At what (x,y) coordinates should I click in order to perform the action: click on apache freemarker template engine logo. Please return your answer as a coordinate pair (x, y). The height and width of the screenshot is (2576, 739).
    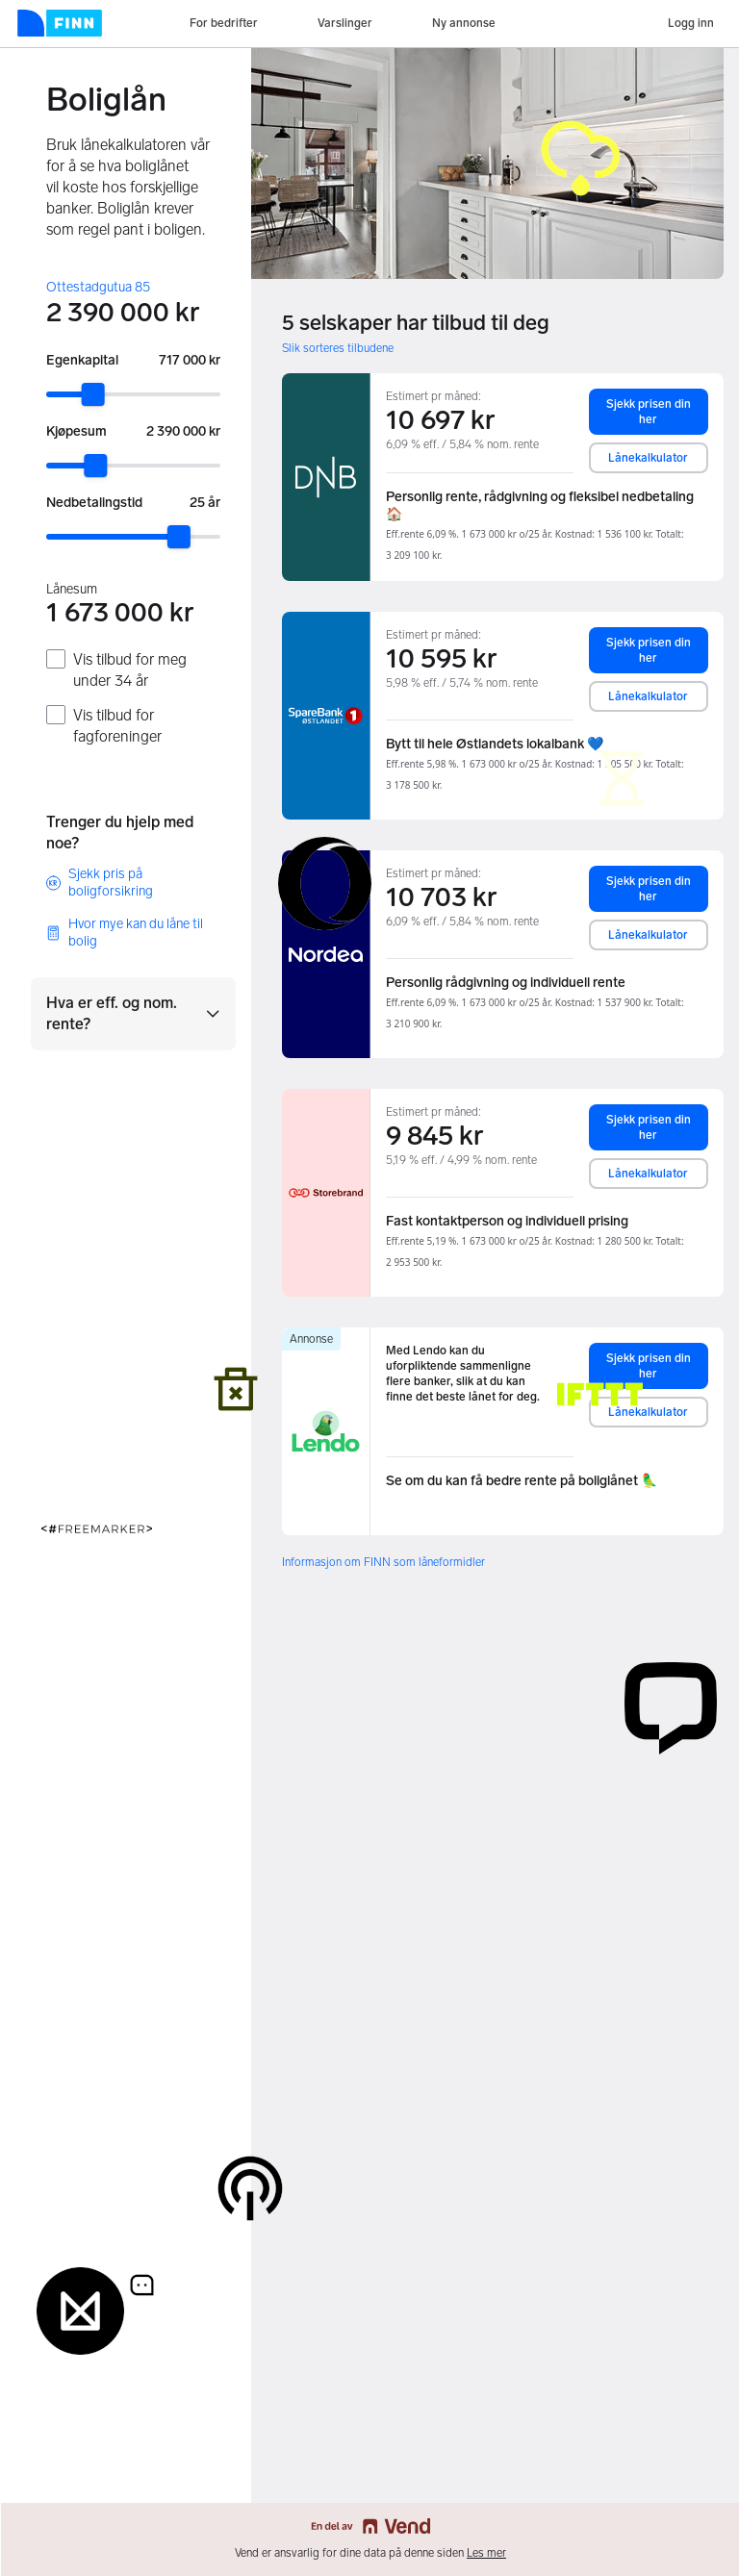
    Looking at the image, I should click on (96, 1528).